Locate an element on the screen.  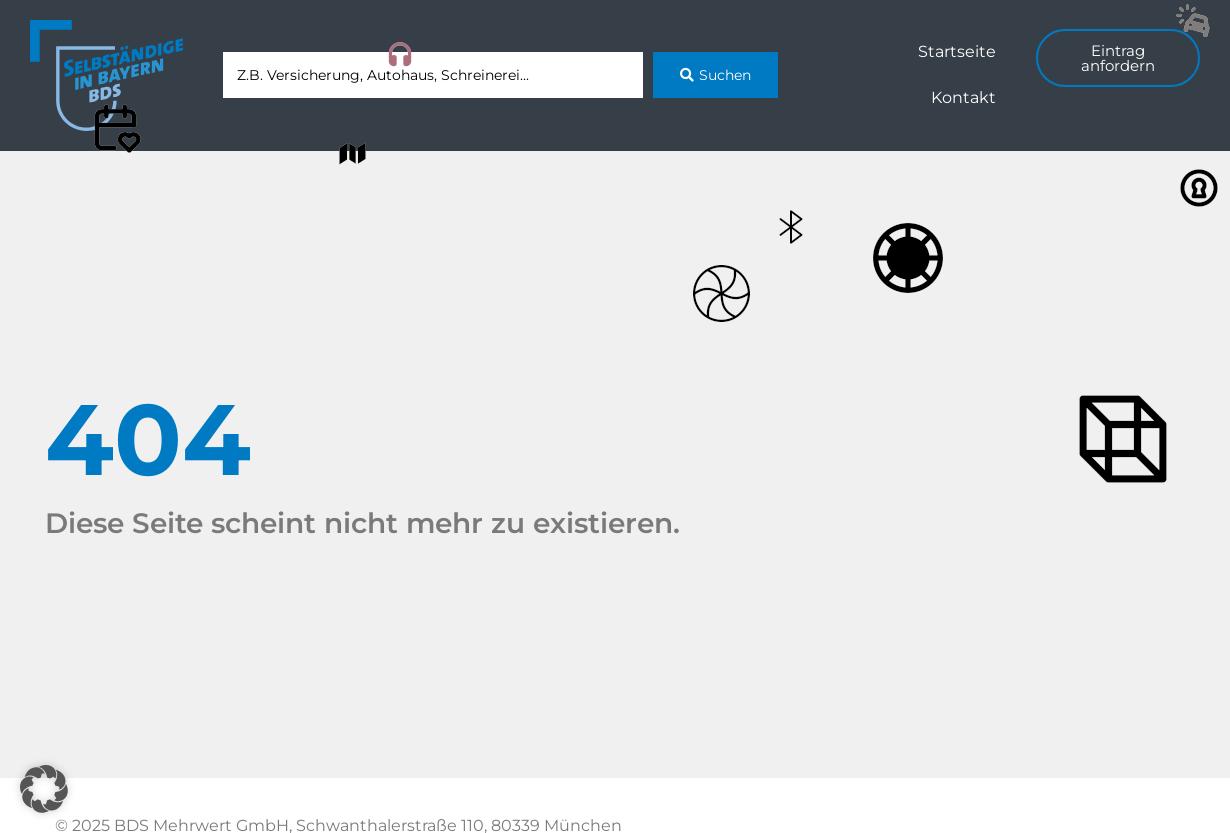
loading content in progress is located at coordinates (721, 293).